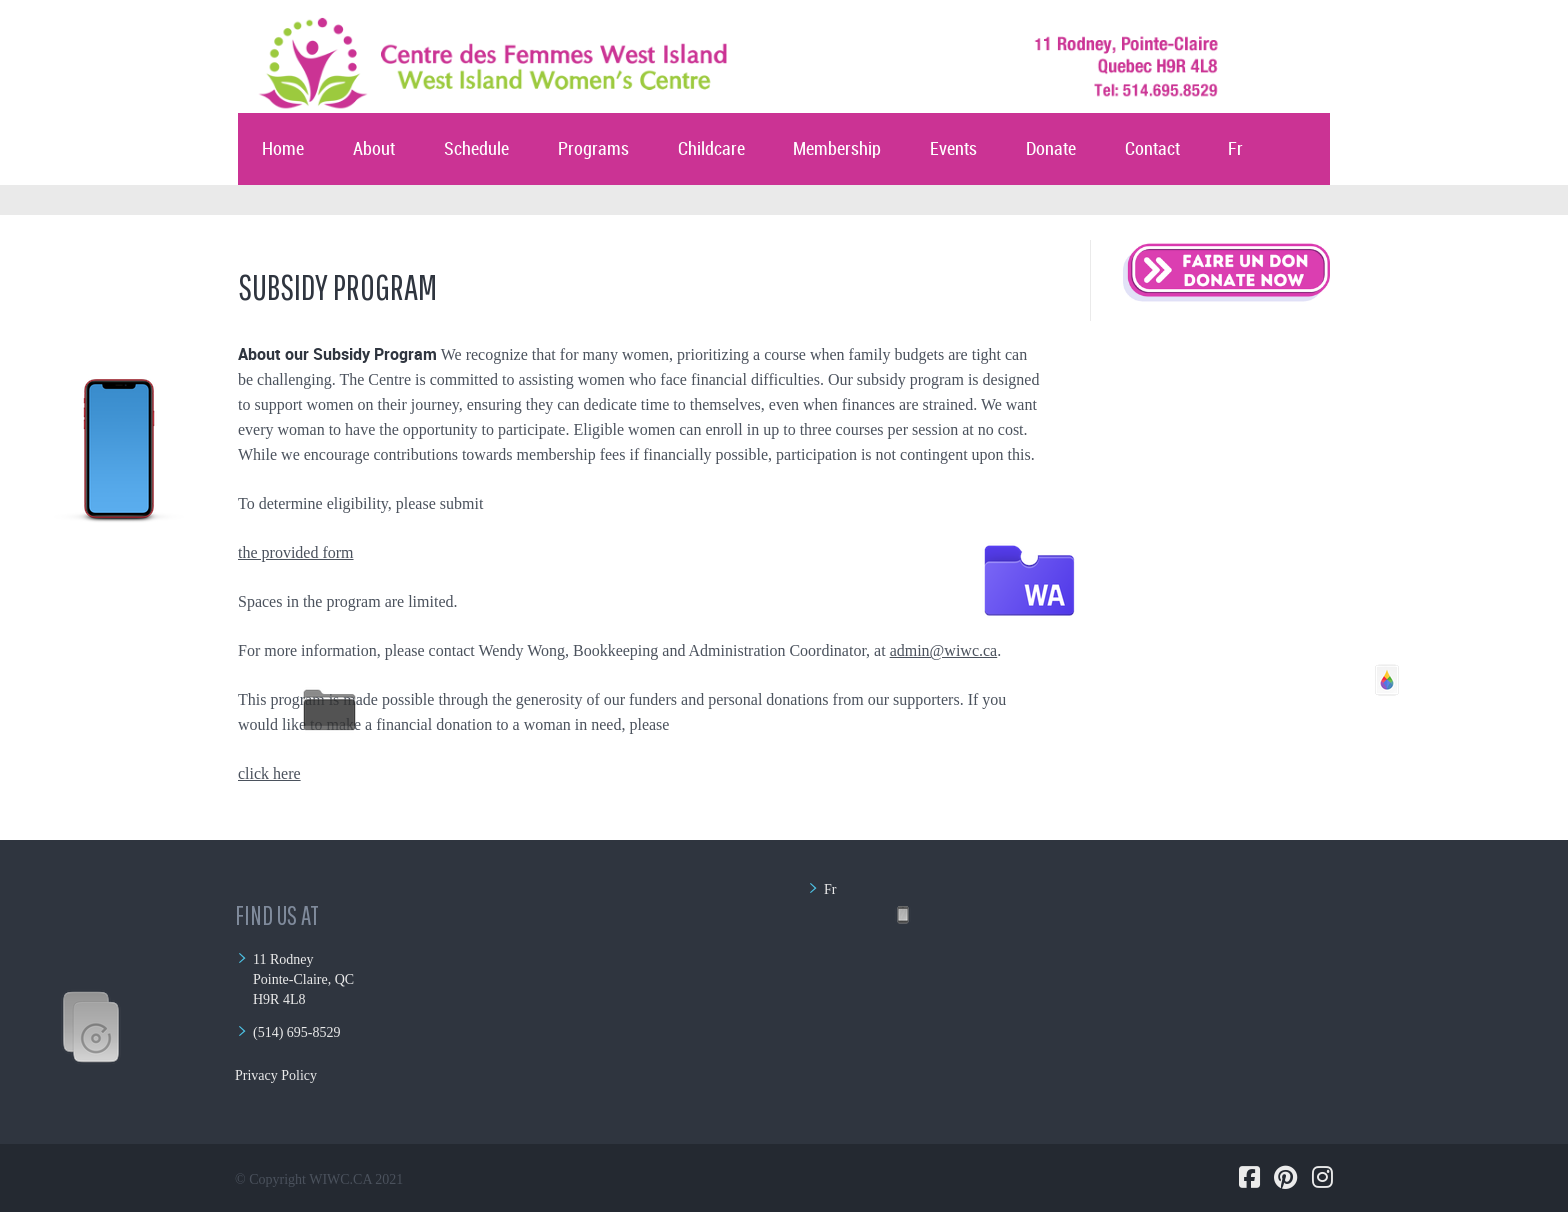  I want to click on iPhone 11 device icon, so click(119, 451).